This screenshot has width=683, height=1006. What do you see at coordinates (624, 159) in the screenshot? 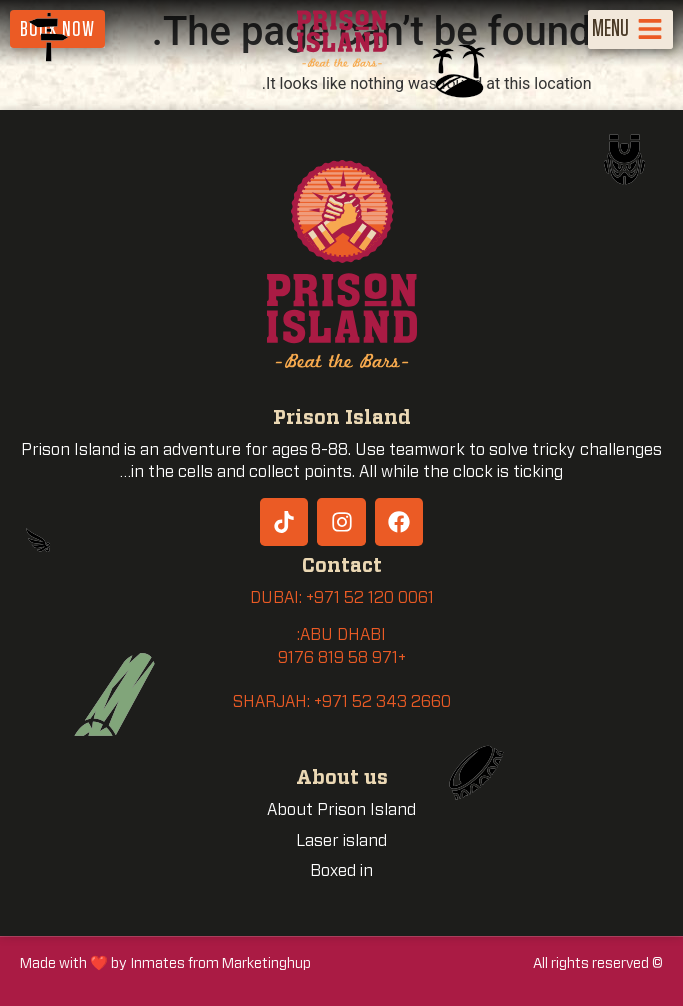
I see `select the magnet man character` at bounding box center [624, 159].